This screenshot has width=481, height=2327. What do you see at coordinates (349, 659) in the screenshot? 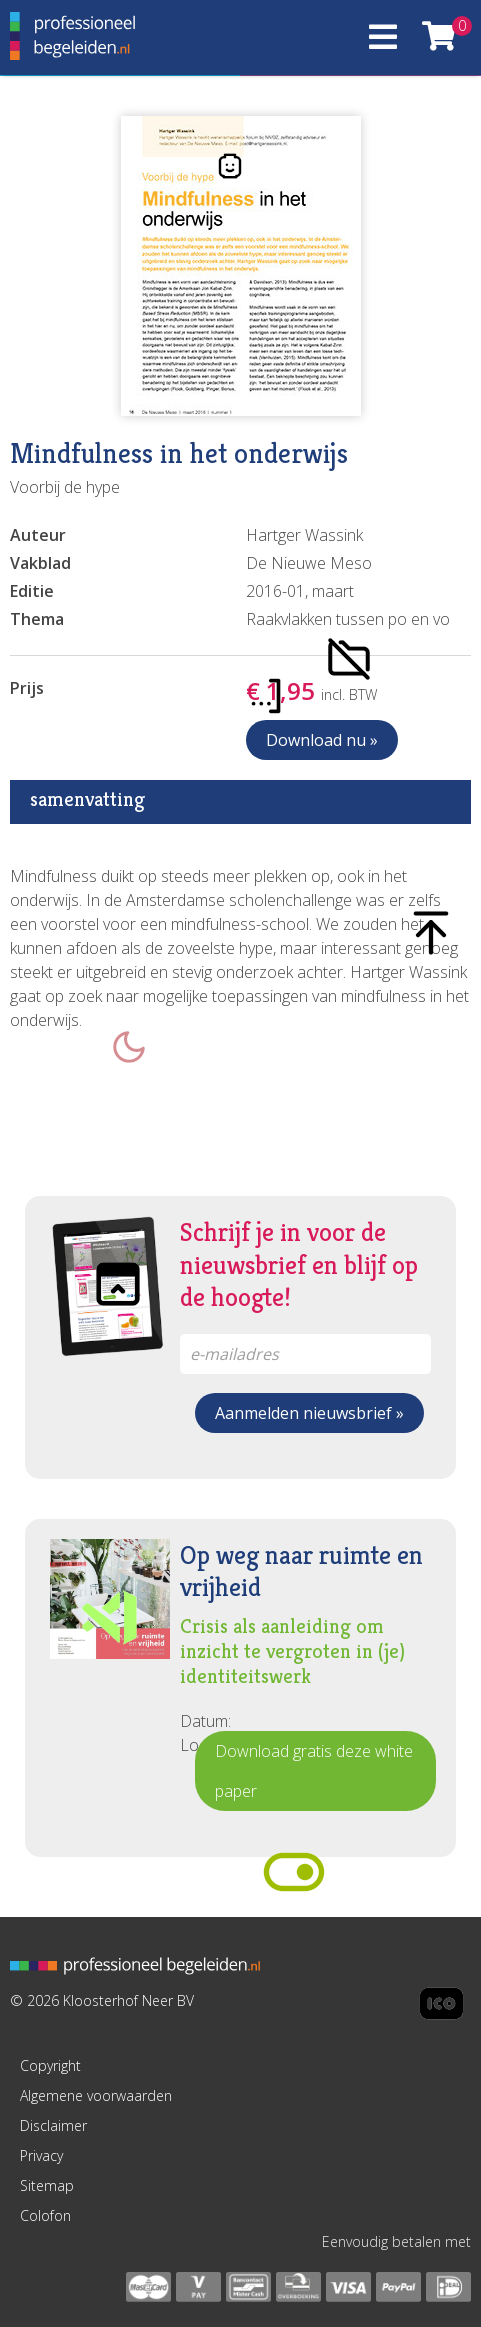
I see `folder access is disabled or unavailable` at bounding box center [349, 659].